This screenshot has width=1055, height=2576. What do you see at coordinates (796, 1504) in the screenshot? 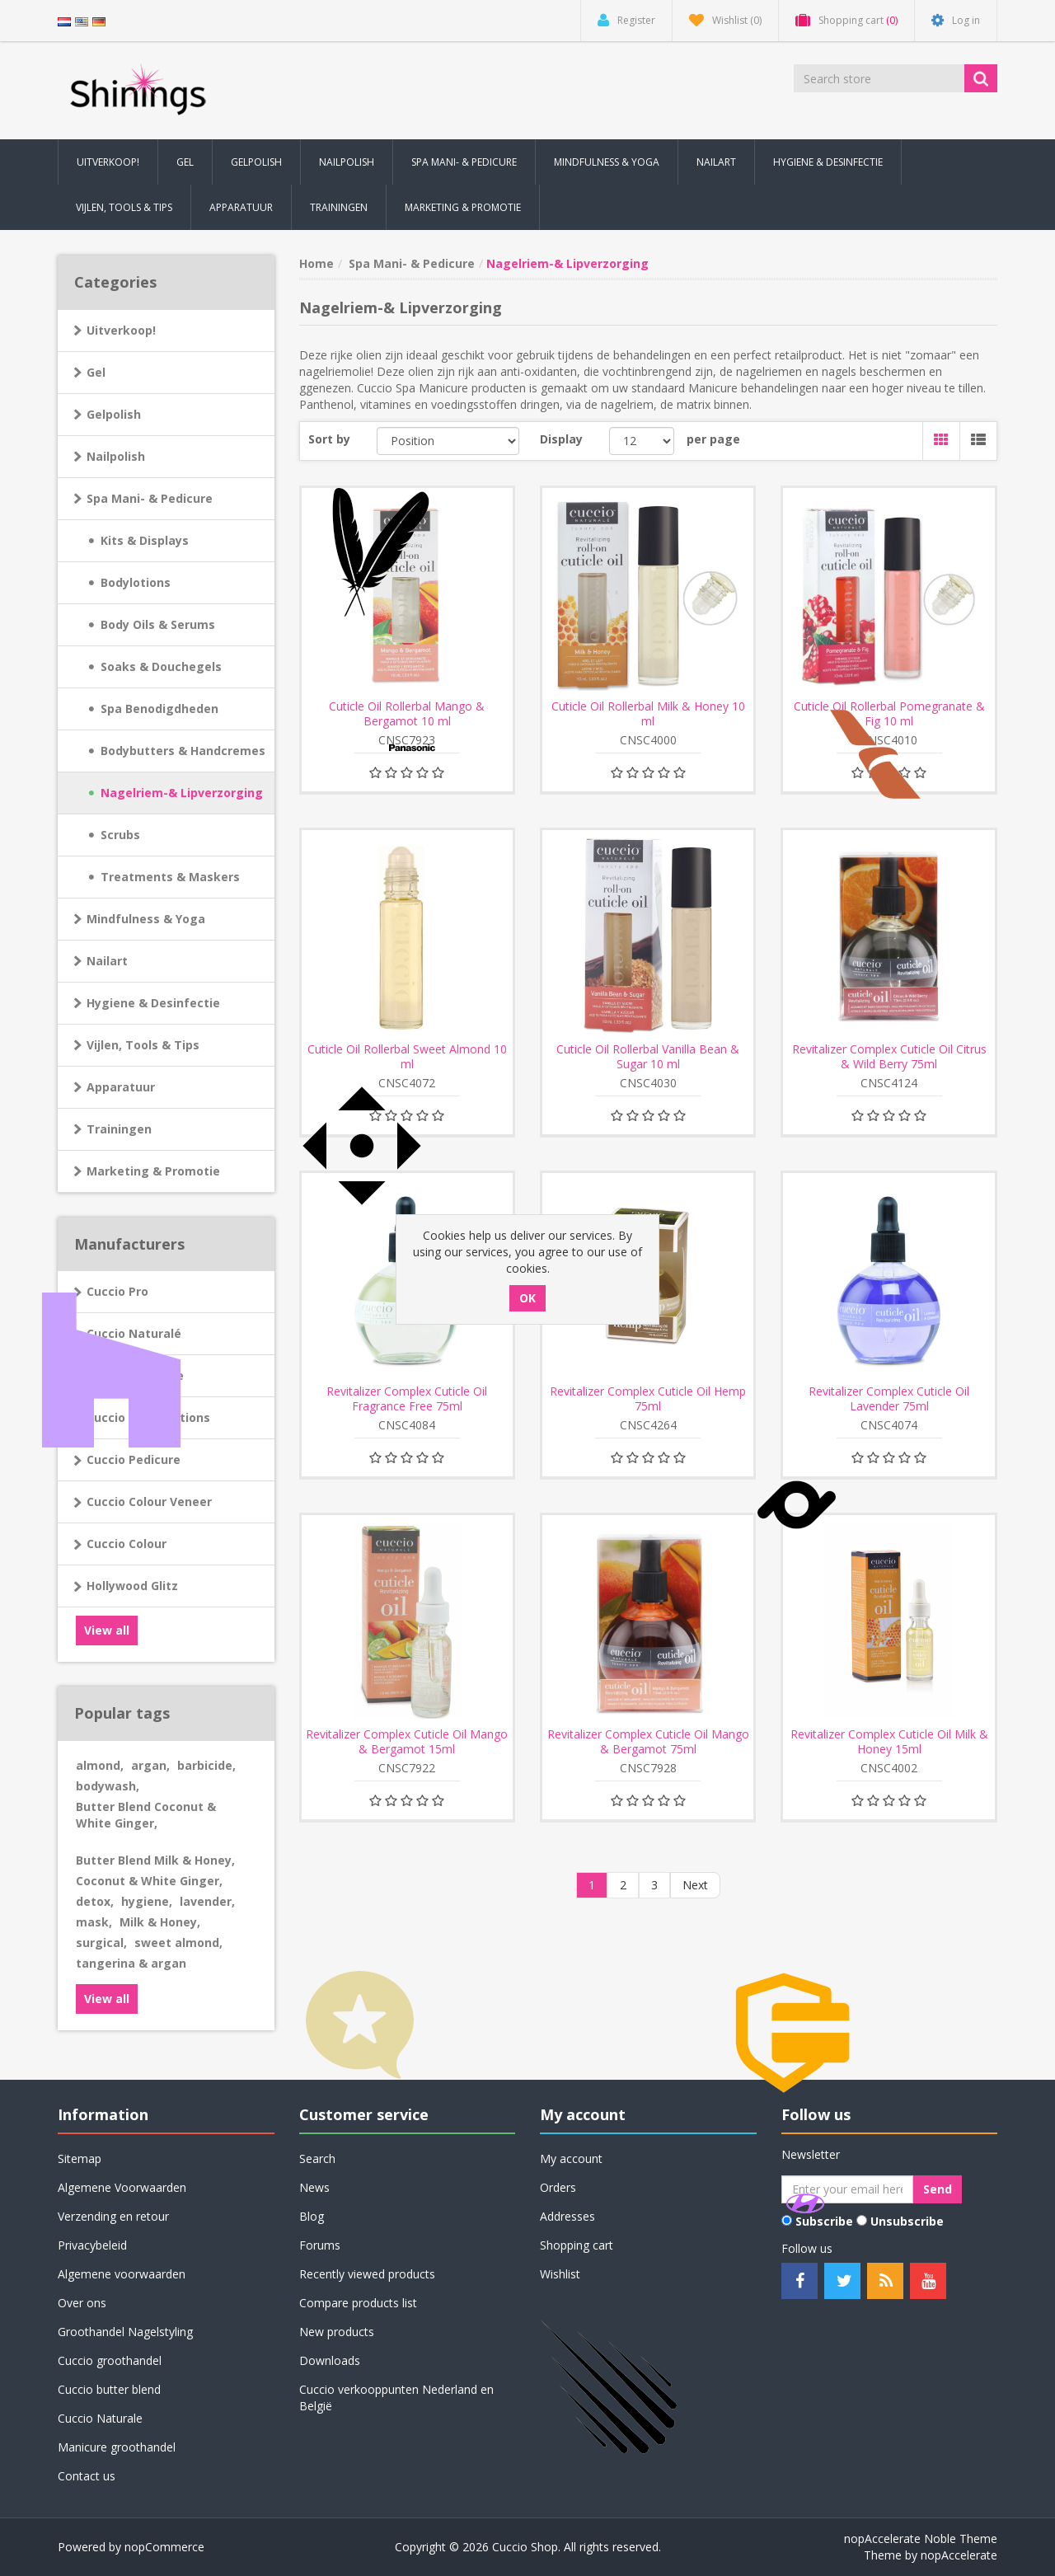
I see `open pr.co app or website` at bounding box center [796, 1504].